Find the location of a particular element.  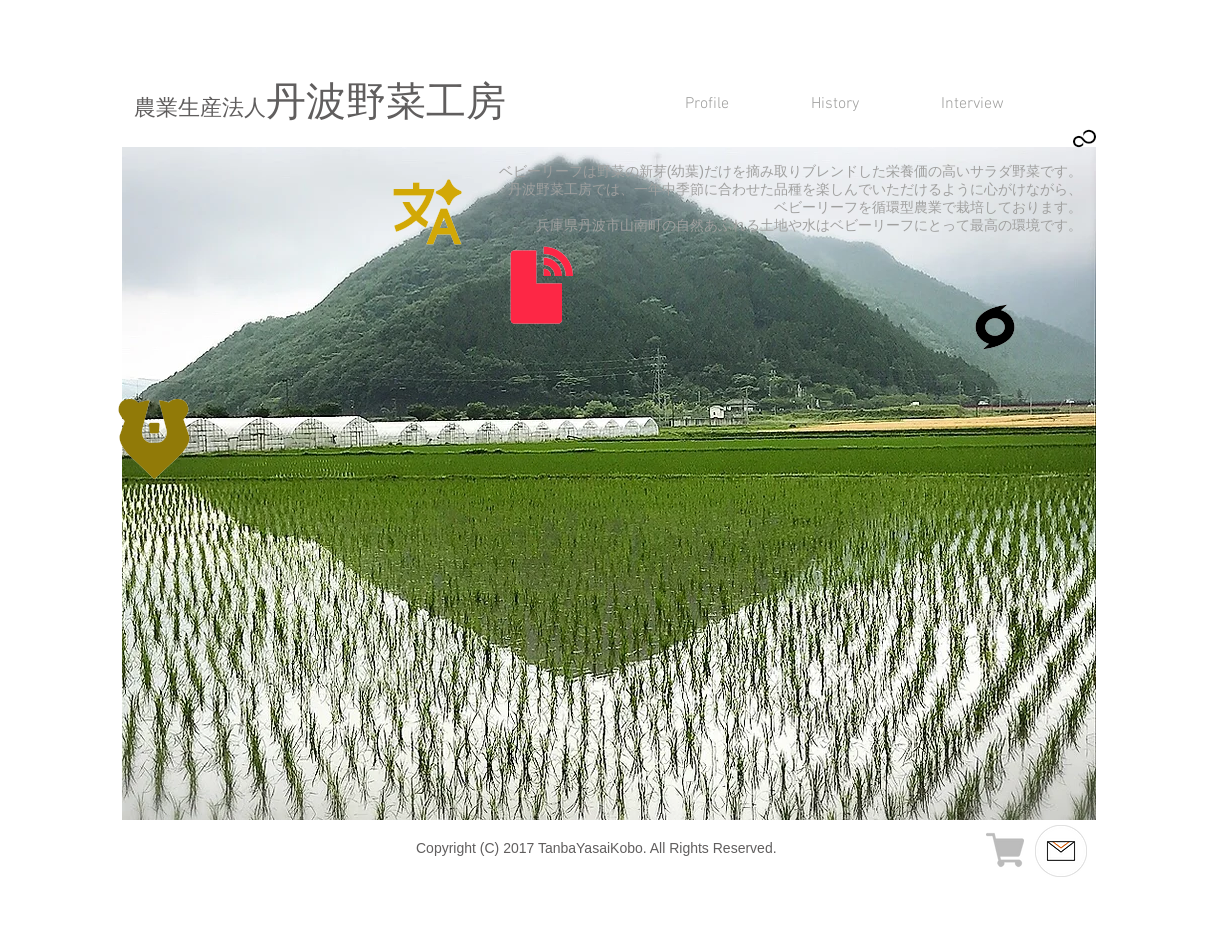

indicates typhoon or hurricane weather alert is located at coordinates (995, 327).